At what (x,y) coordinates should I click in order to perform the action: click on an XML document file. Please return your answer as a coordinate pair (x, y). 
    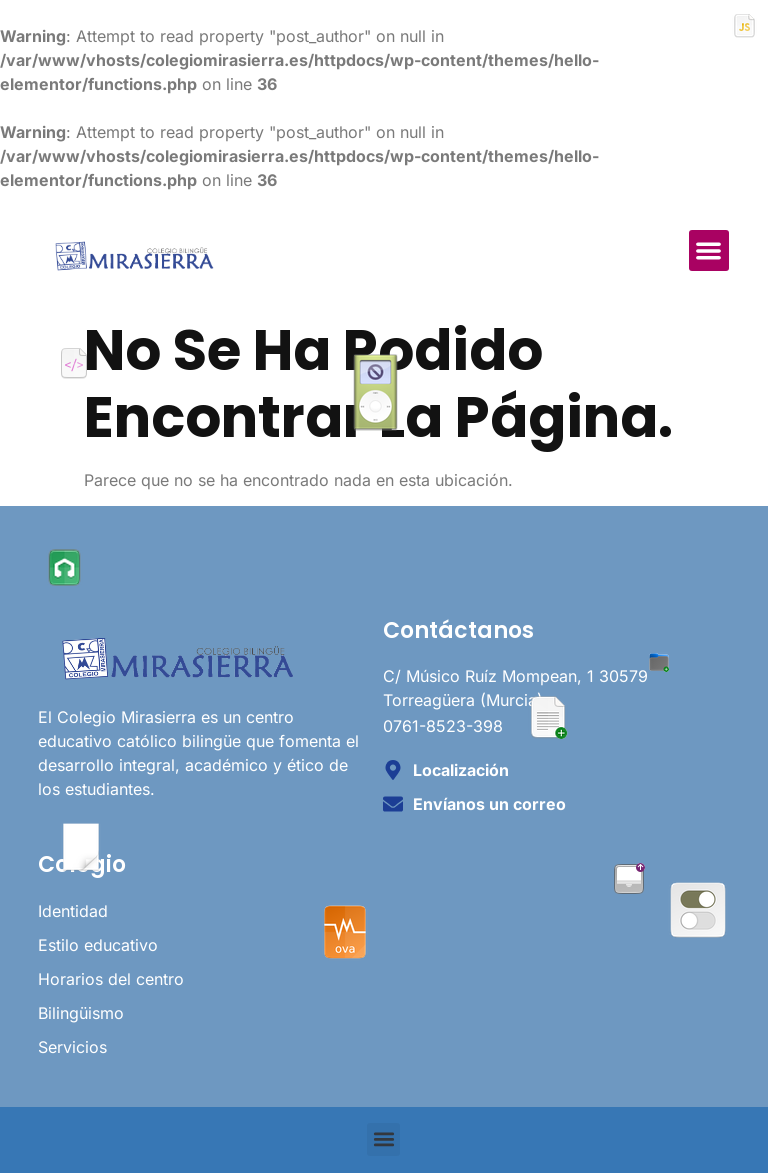
    Looking at the image, I should click on (74, 363).